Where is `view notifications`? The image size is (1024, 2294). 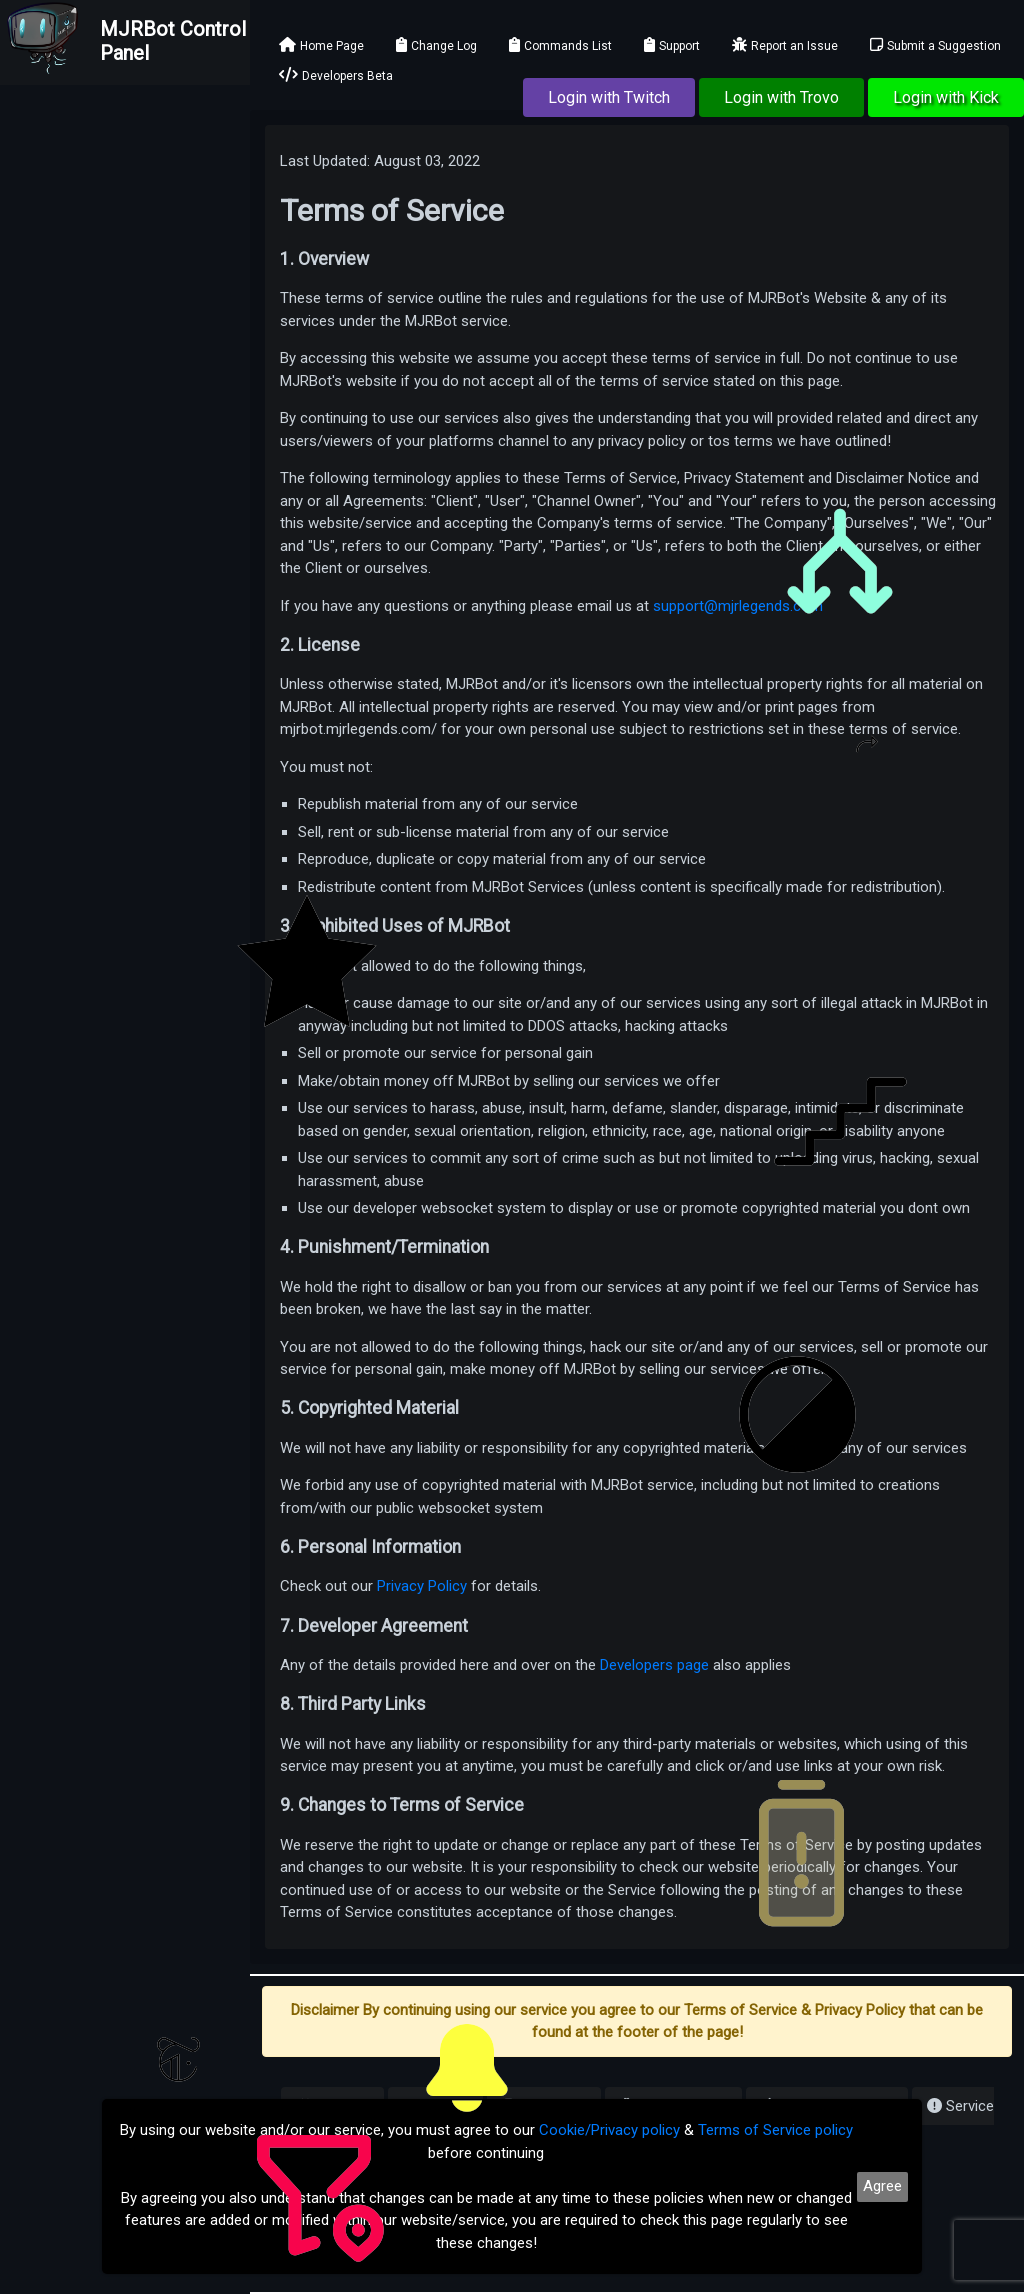 view notifications is located at coordinates (467, 2069).